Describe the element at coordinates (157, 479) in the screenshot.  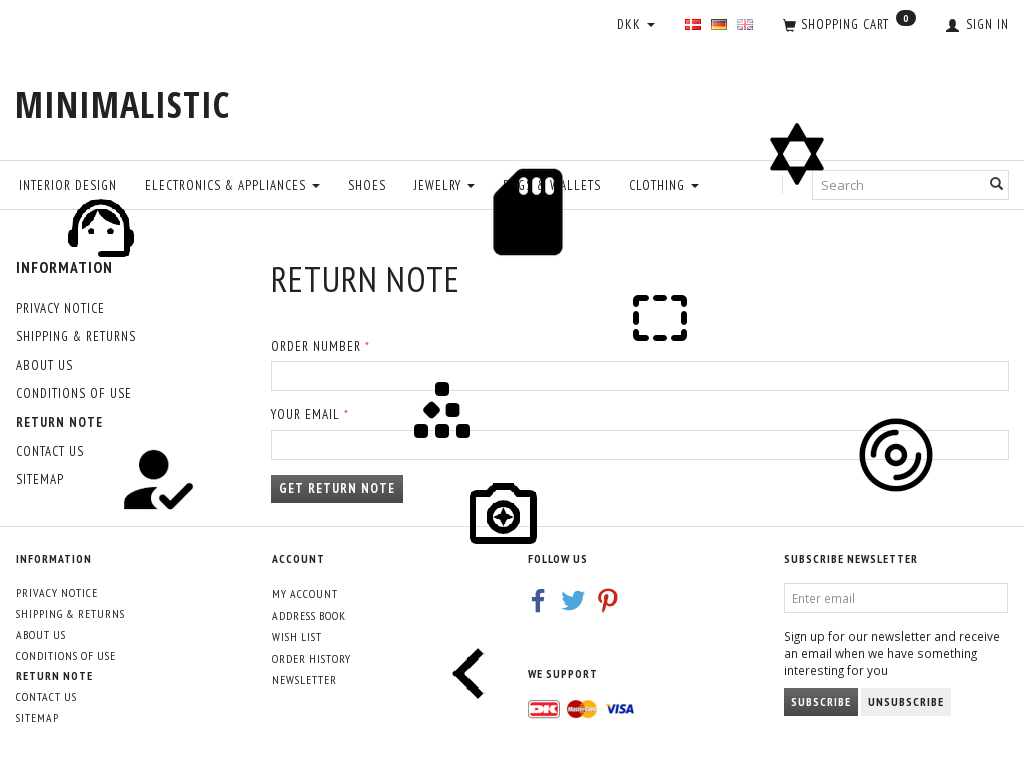
I see `user registration completed successfully` at that location.